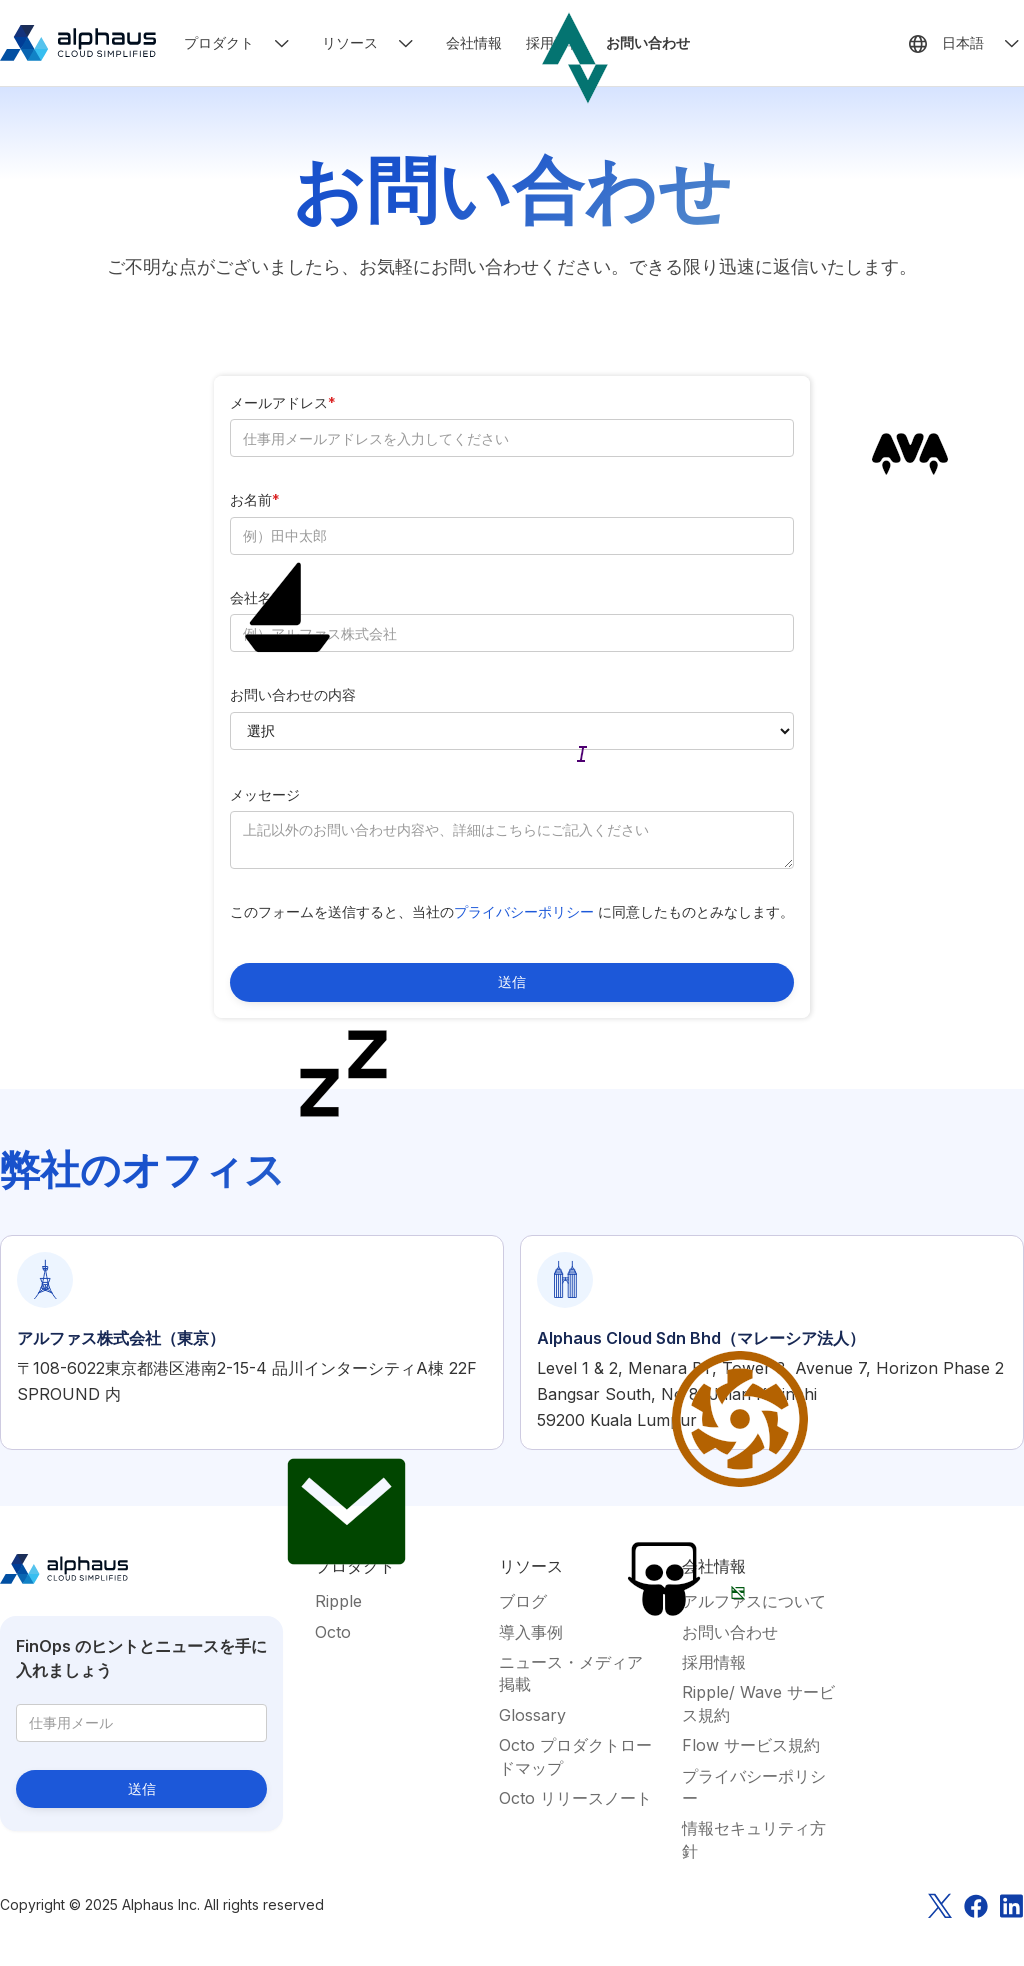 This screenshot has height=1966, width=1024. Describe the element at coordinates (287, 607) in the screenshot. I see `view nearby marina or sailing destinations` at that location.